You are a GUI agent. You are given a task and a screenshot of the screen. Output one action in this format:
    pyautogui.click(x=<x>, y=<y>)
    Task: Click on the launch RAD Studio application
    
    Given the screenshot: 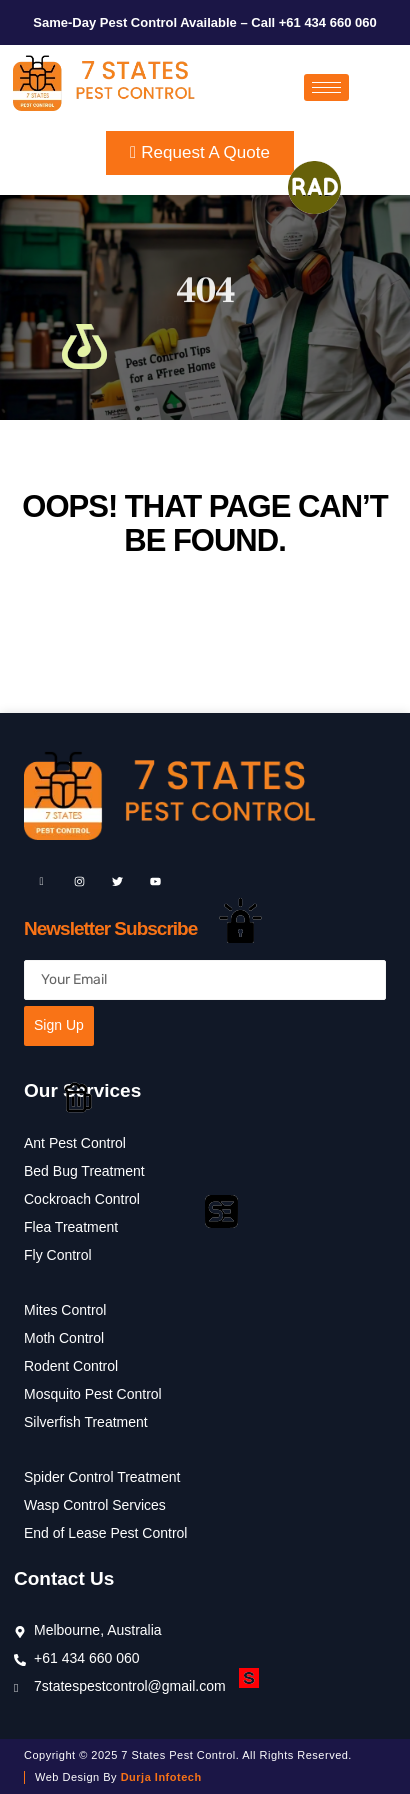 What is the action you would take?
    pyautogui.click(x=314, y=187)
    